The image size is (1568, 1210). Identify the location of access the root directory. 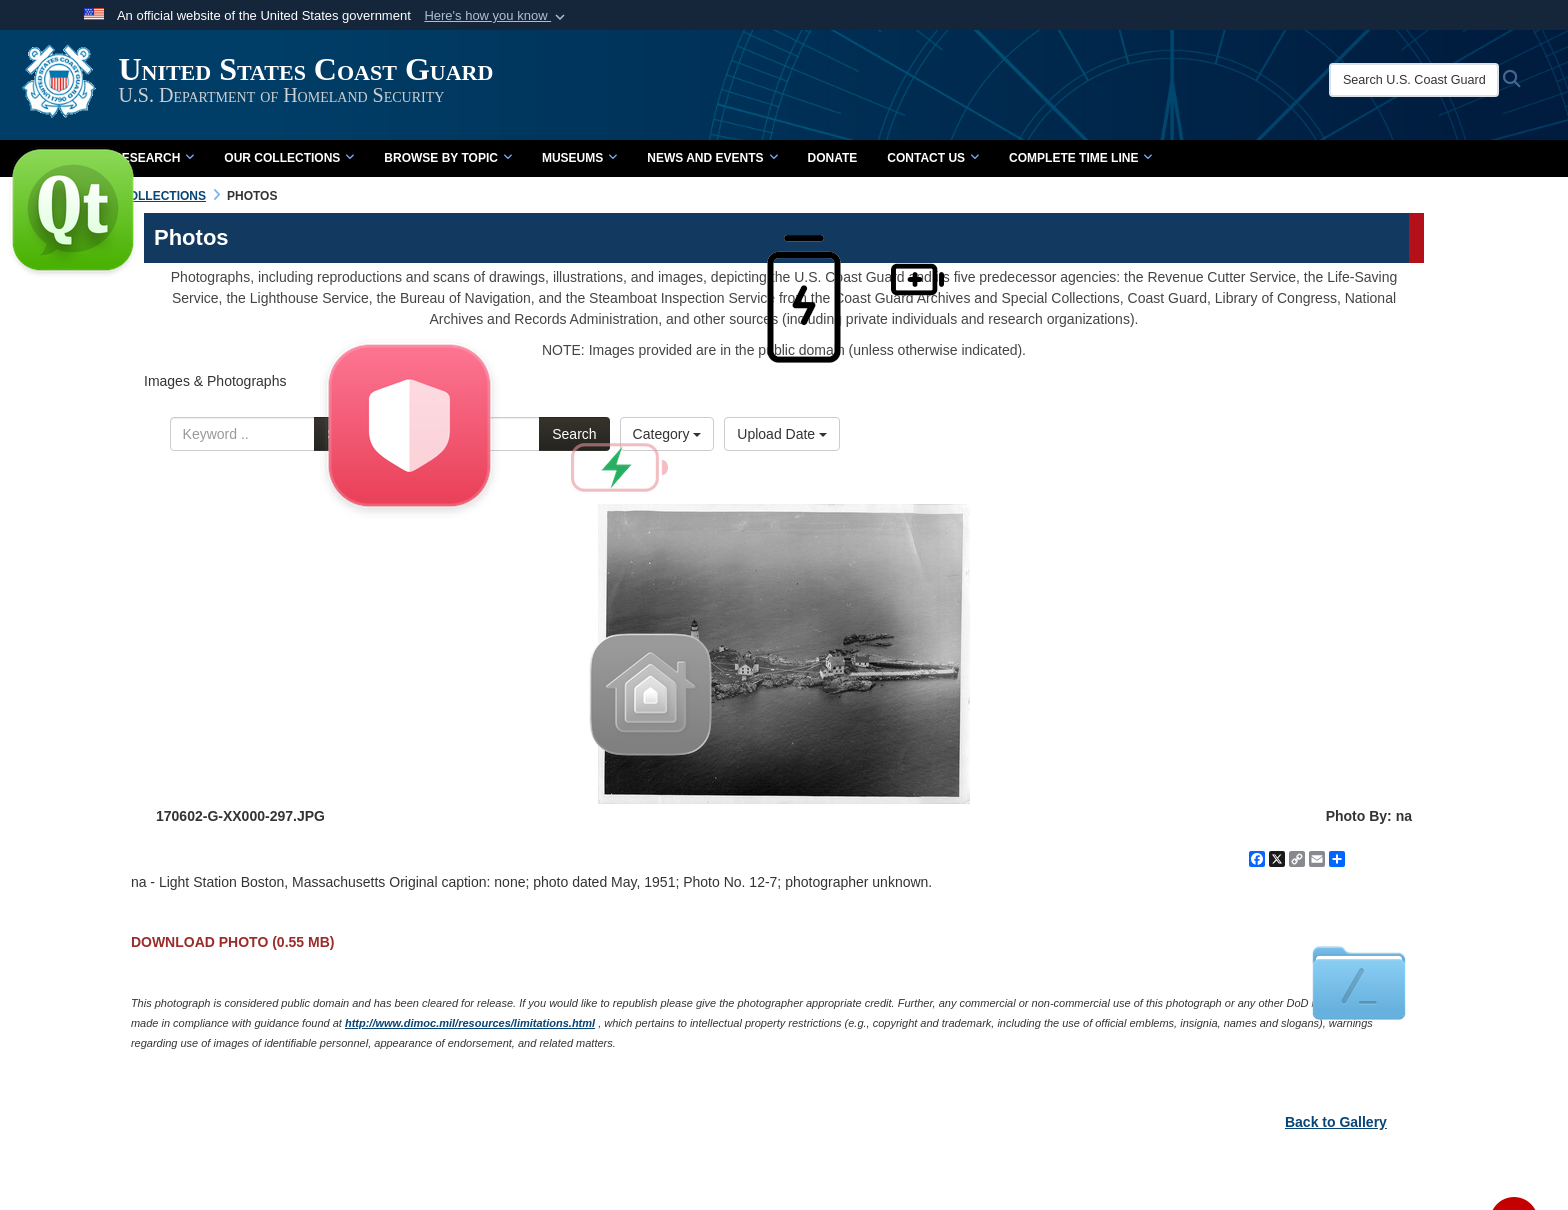
(1359, 983).